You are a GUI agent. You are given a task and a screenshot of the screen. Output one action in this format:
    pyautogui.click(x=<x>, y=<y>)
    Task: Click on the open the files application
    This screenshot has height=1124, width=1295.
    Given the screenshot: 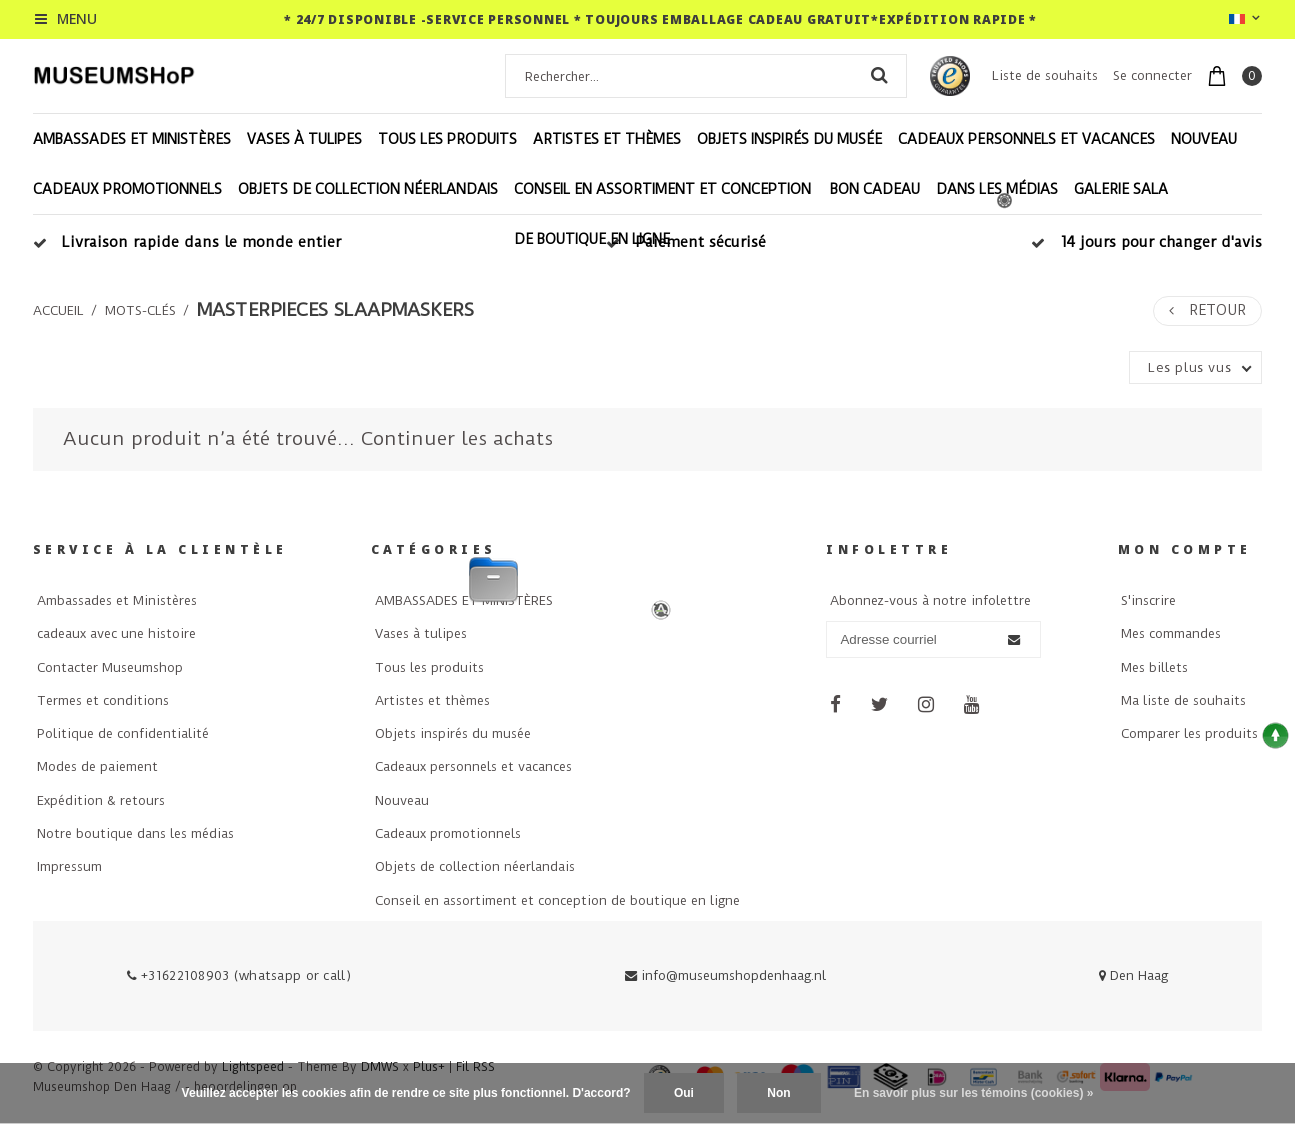 What is the action you would take?
    pyautogui.click(x=493, y=579)
    